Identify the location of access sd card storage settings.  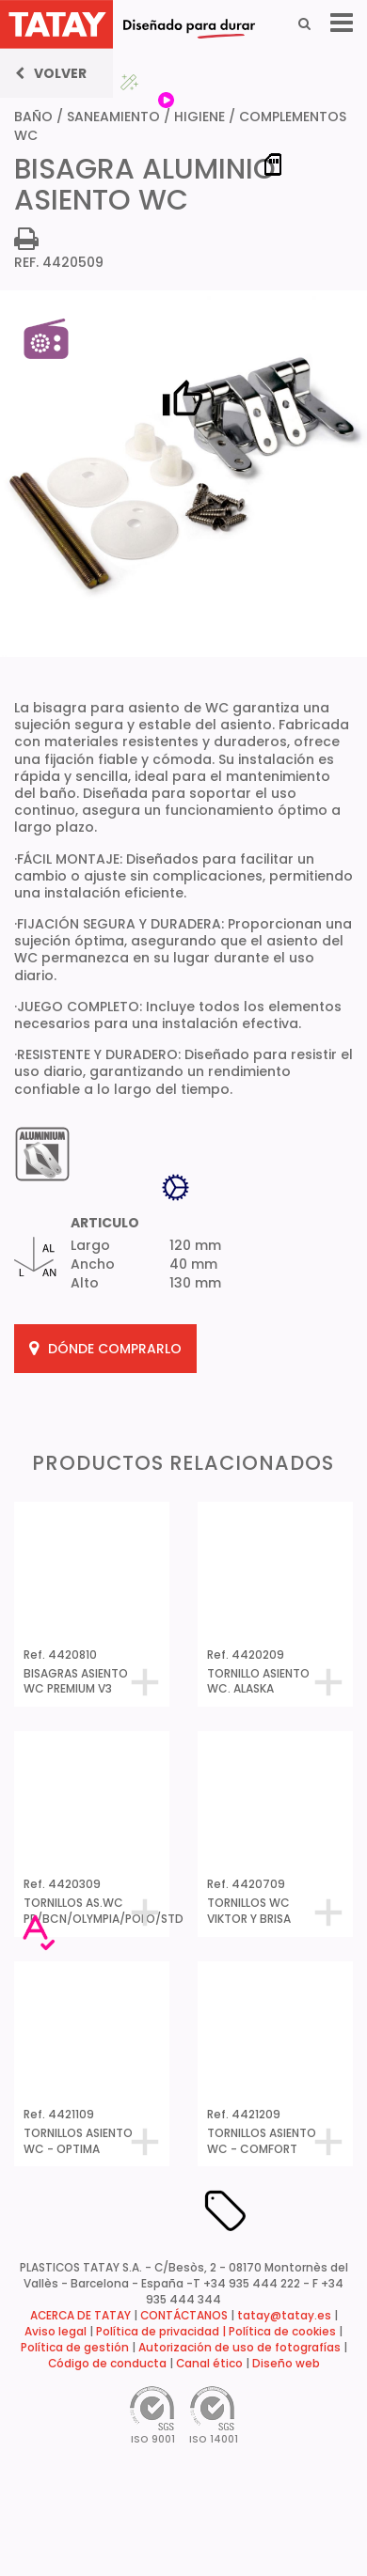
(273, 164).